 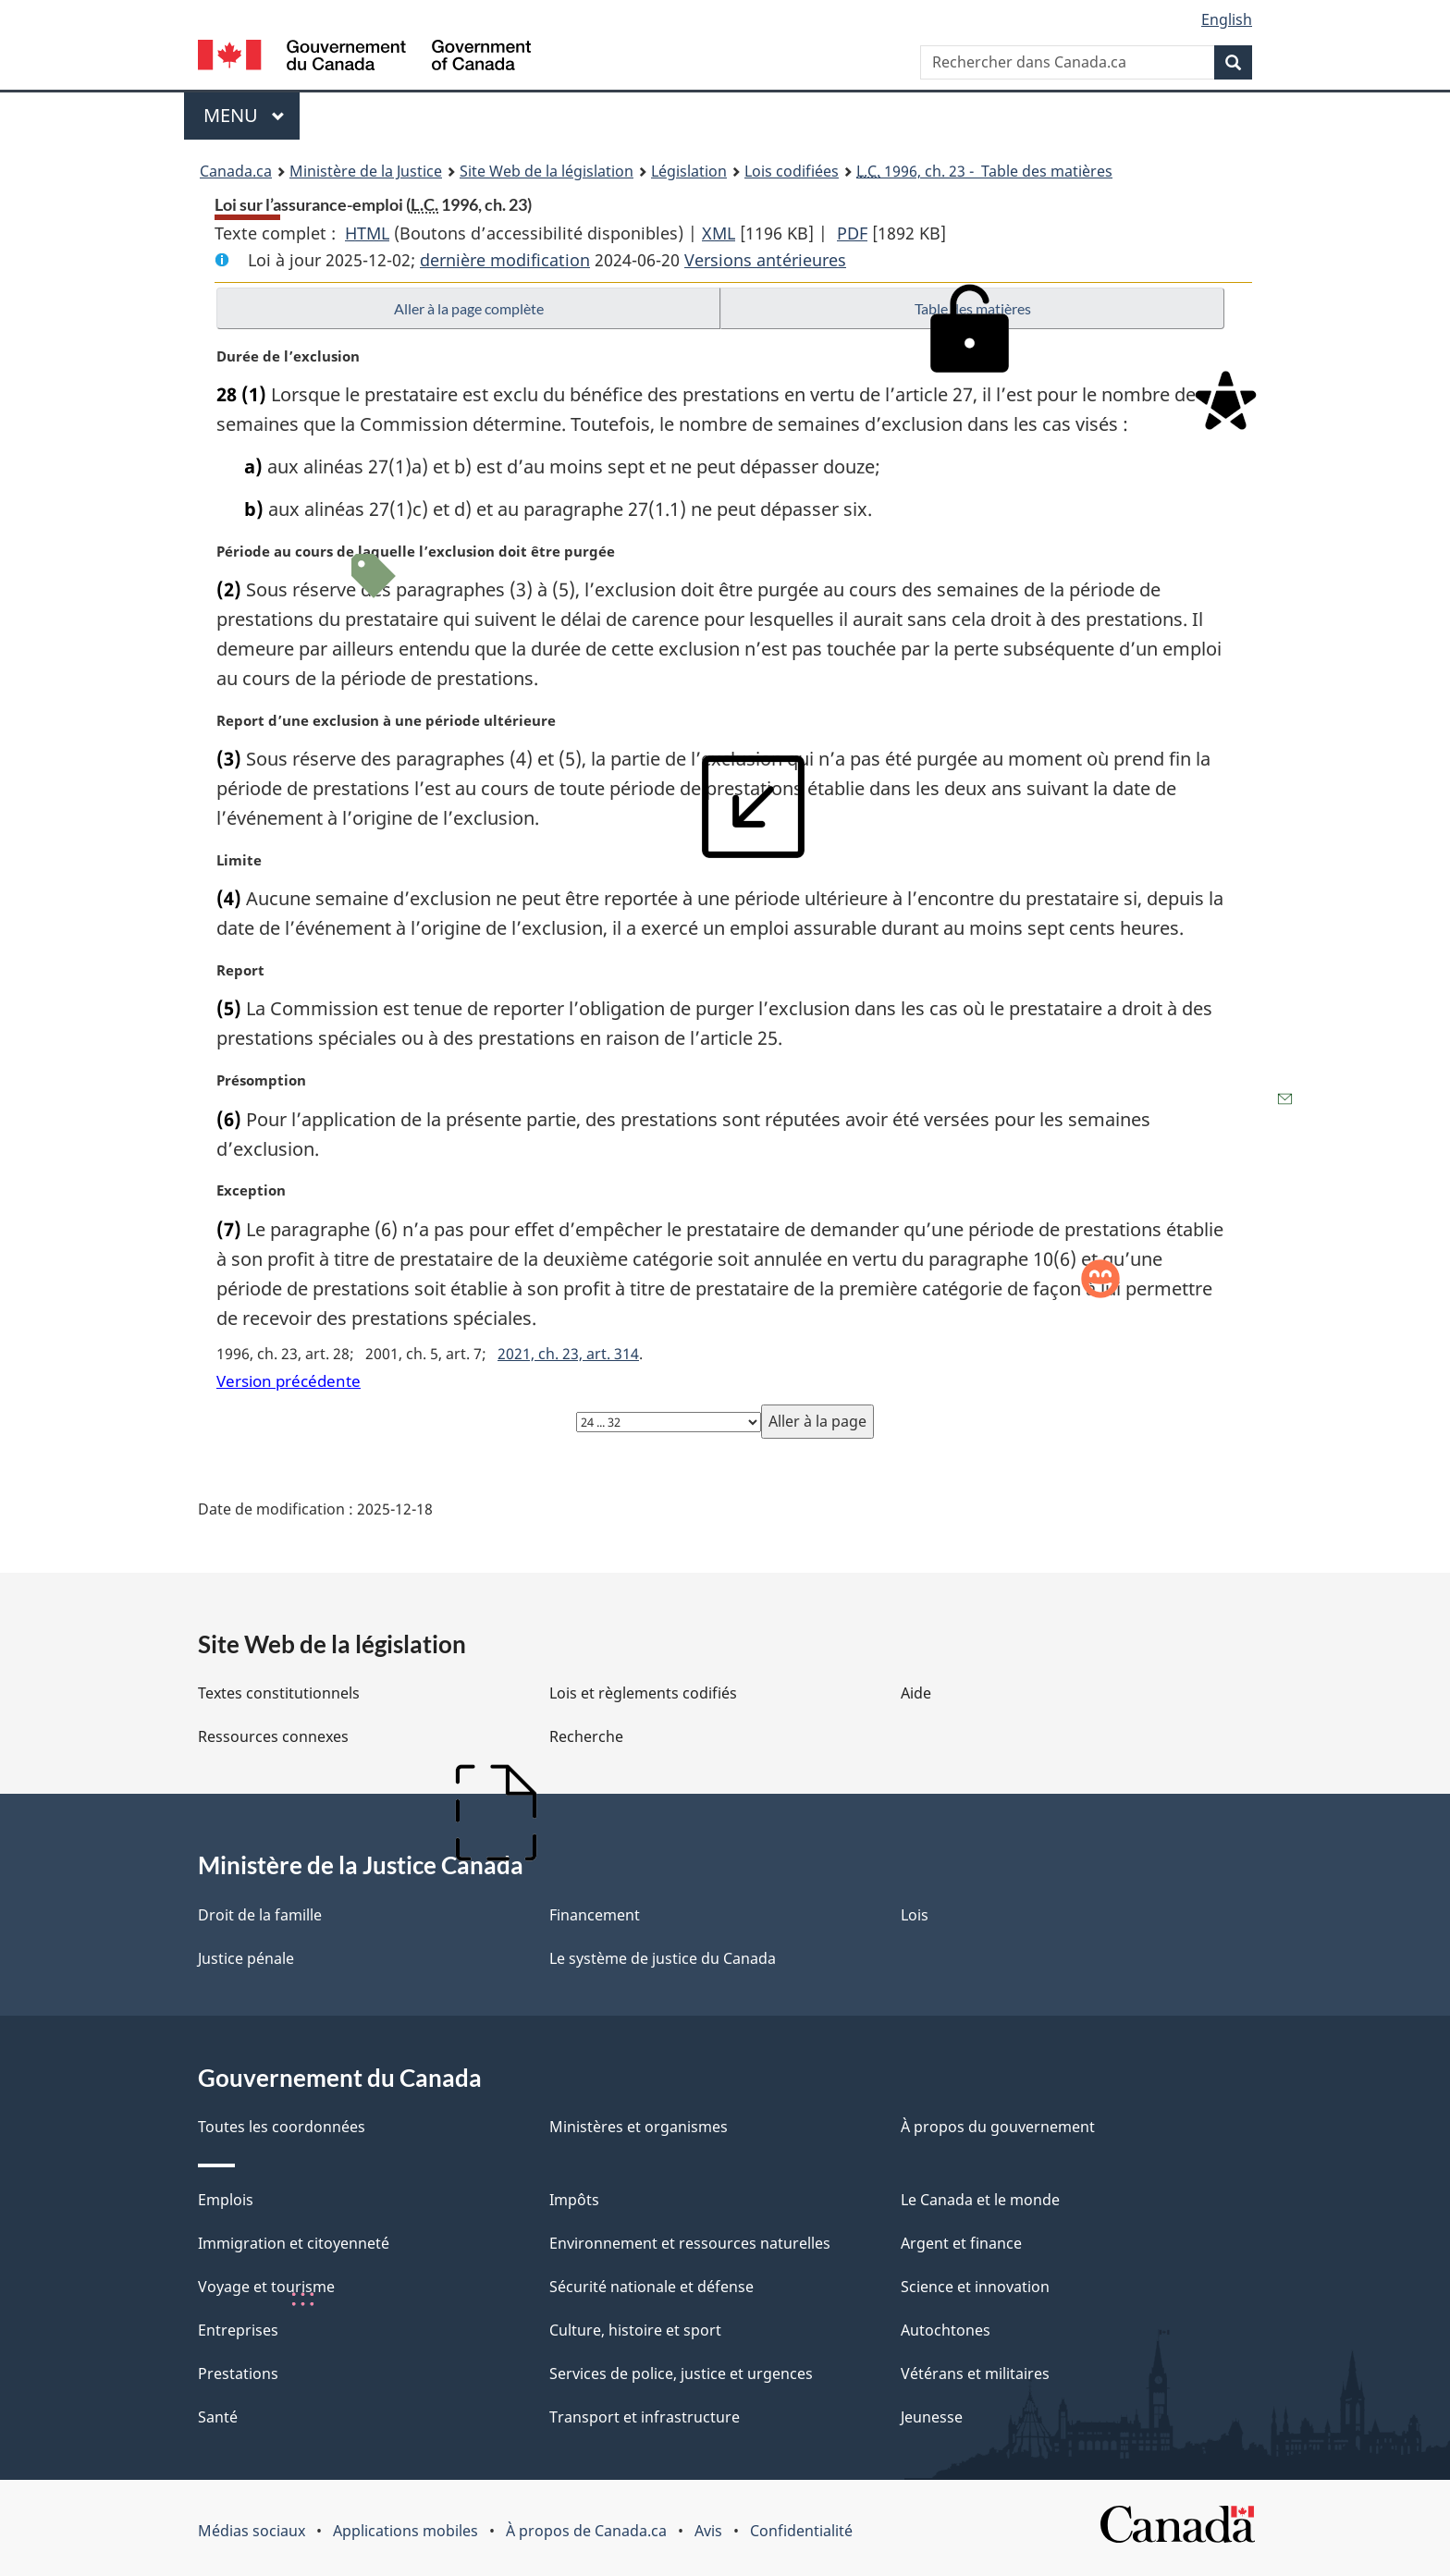 I want to click on open your email inbox, so click(x=1284, y=1098).